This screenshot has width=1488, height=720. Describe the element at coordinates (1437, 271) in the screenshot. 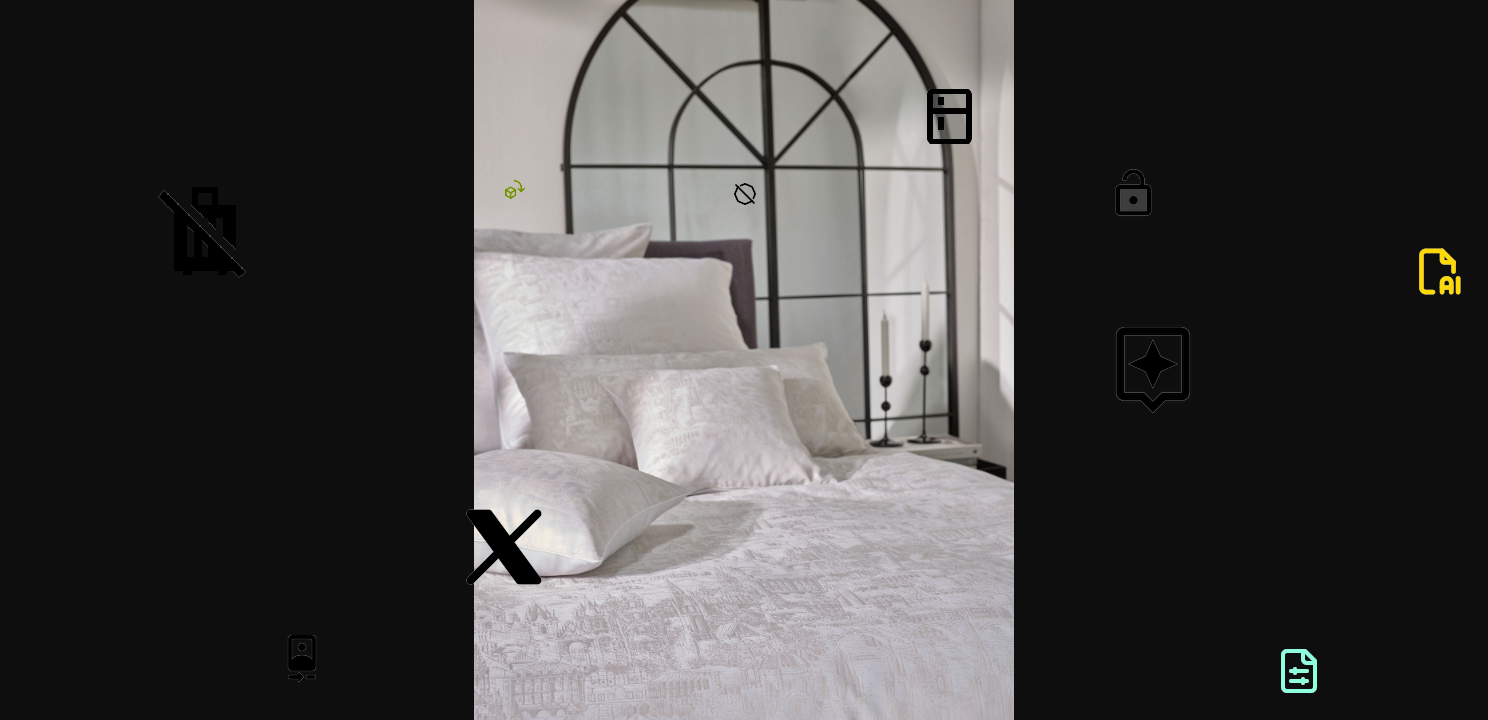

I see `open an AI-generated document` at that location.